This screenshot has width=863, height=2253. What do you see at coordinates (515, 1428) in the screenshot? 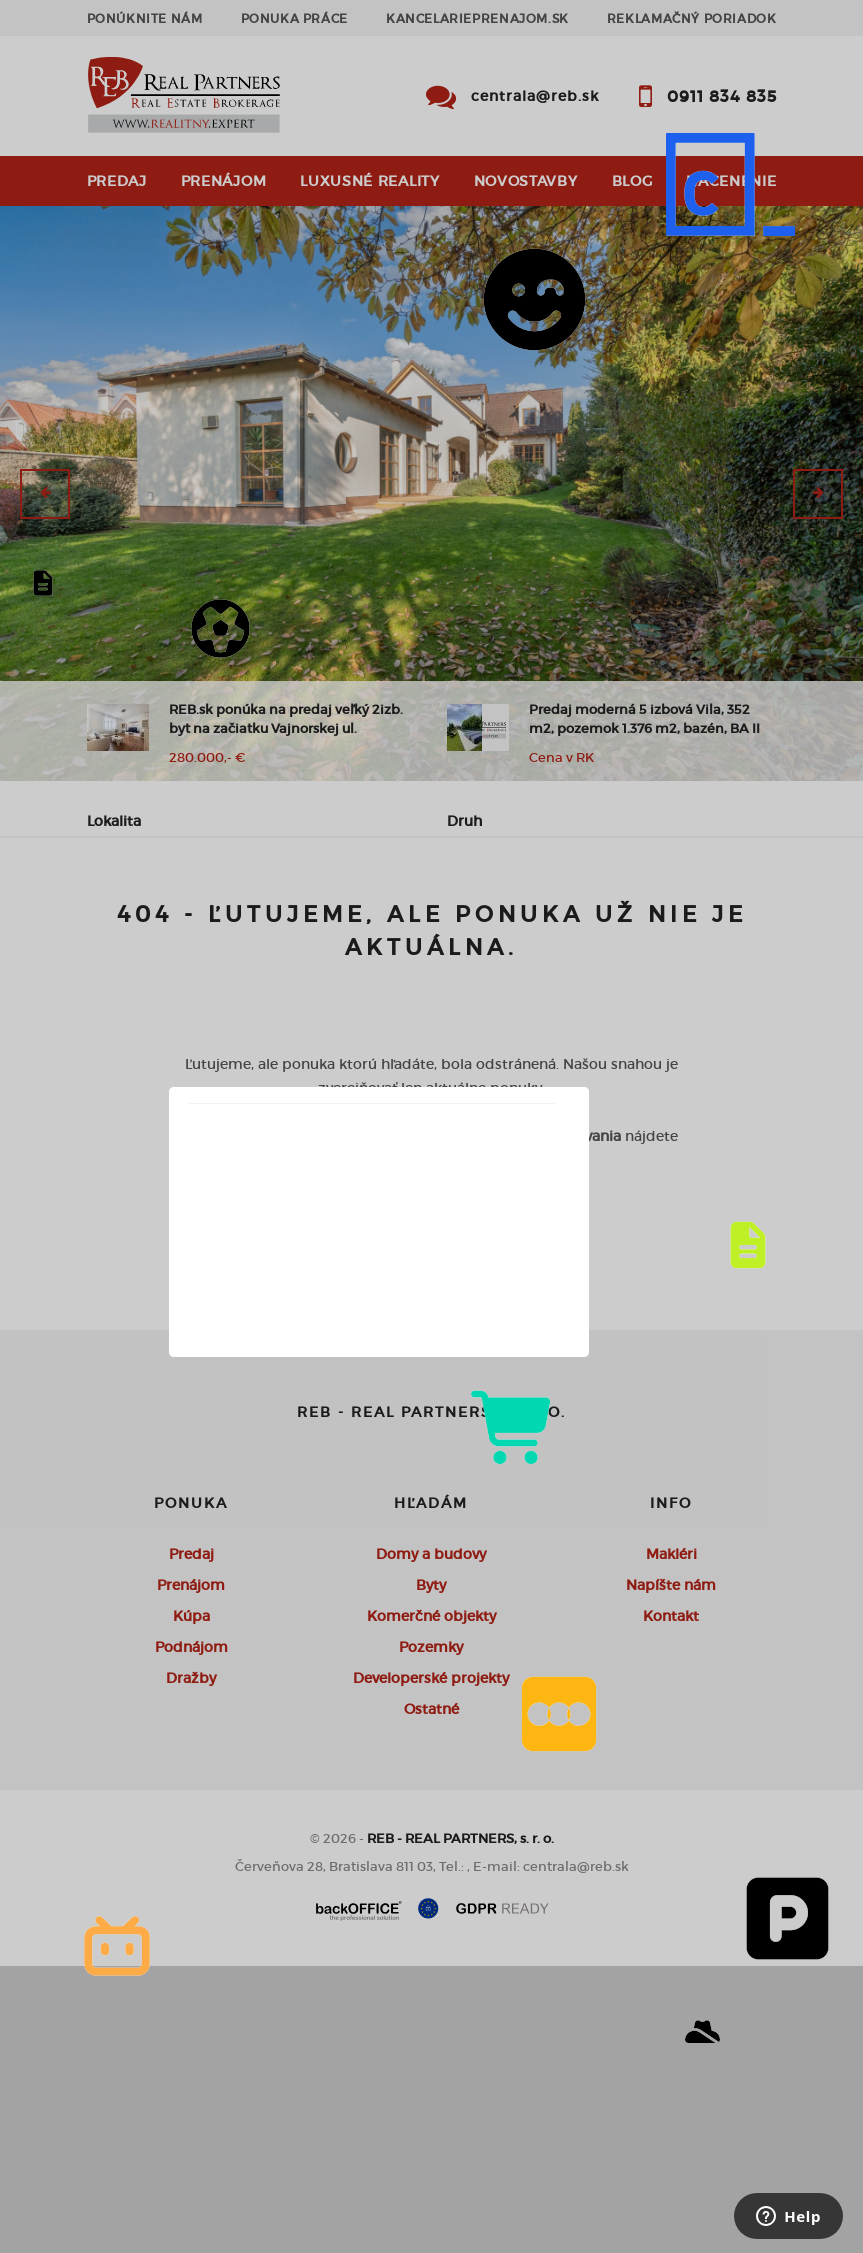
I see `view your shopping cart` at bounding box center [515, 1428].